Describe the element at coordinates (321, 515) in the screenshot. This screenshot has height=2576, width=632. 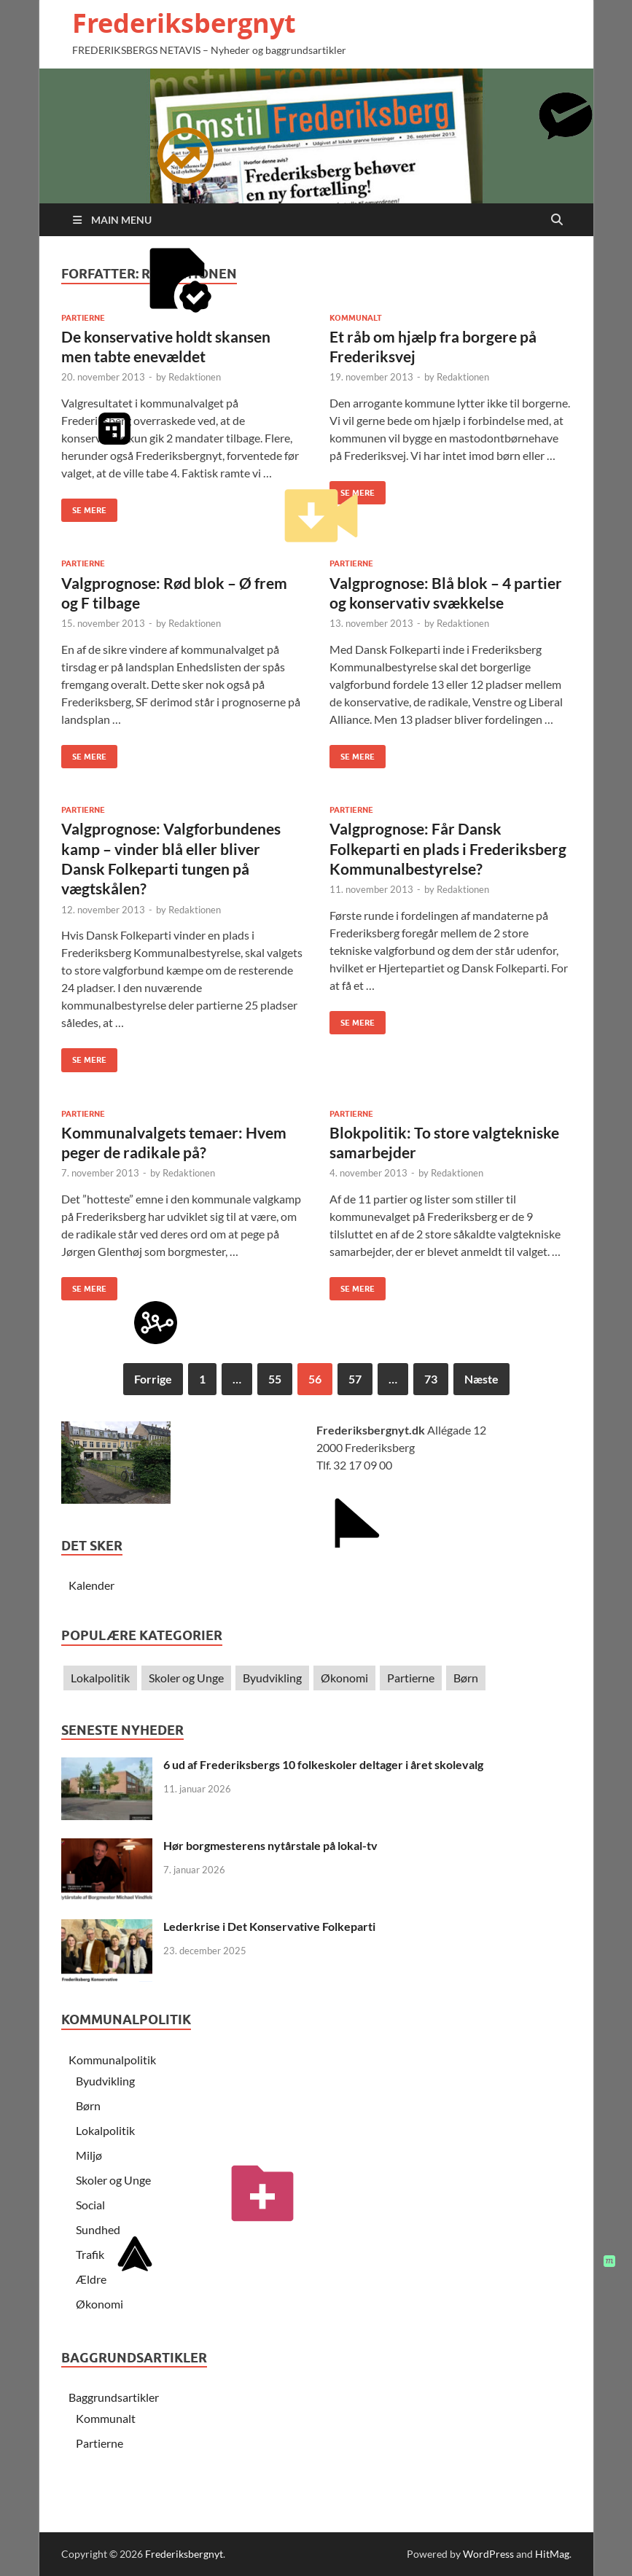
I see `download a video file` at that location.